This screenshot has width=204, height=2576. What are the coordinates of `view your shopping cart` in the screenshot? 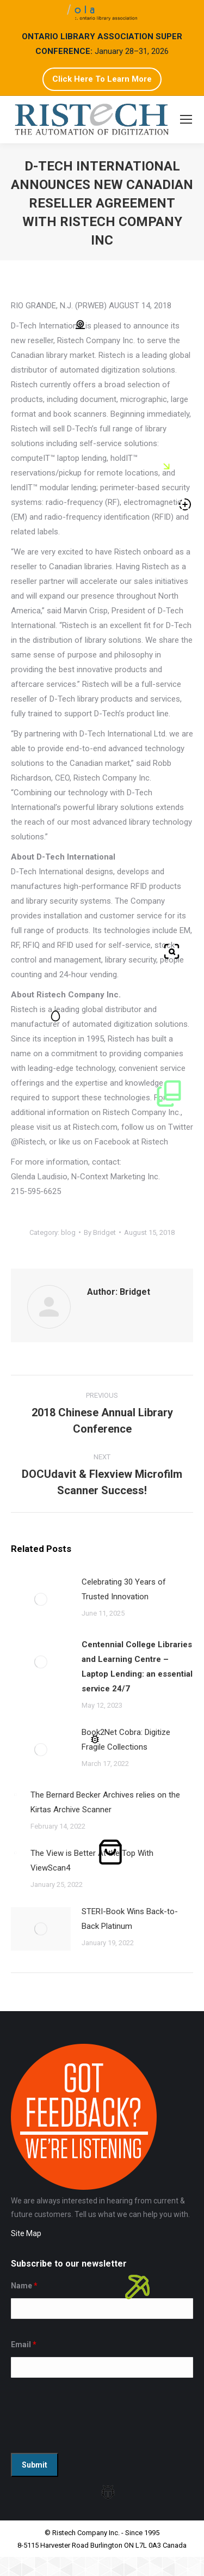 It's located at (110, 1852).